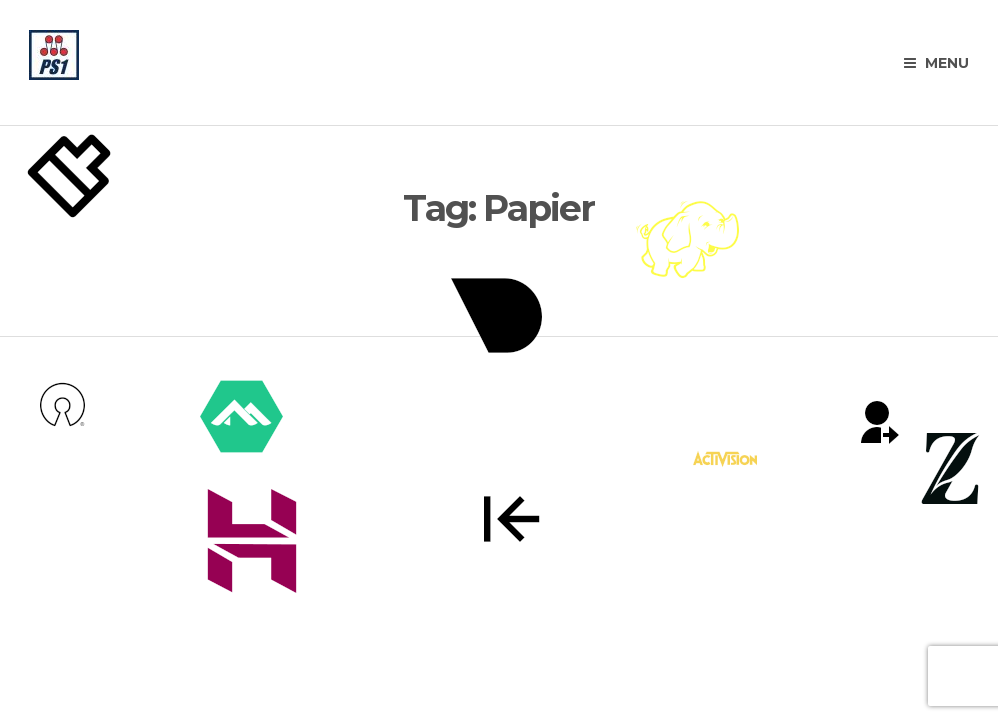 The image size is (998, 720). What do you see at coordinates (725, 459) in the screenshot?
I see `activision company logo` at bounding box center [725, 459].